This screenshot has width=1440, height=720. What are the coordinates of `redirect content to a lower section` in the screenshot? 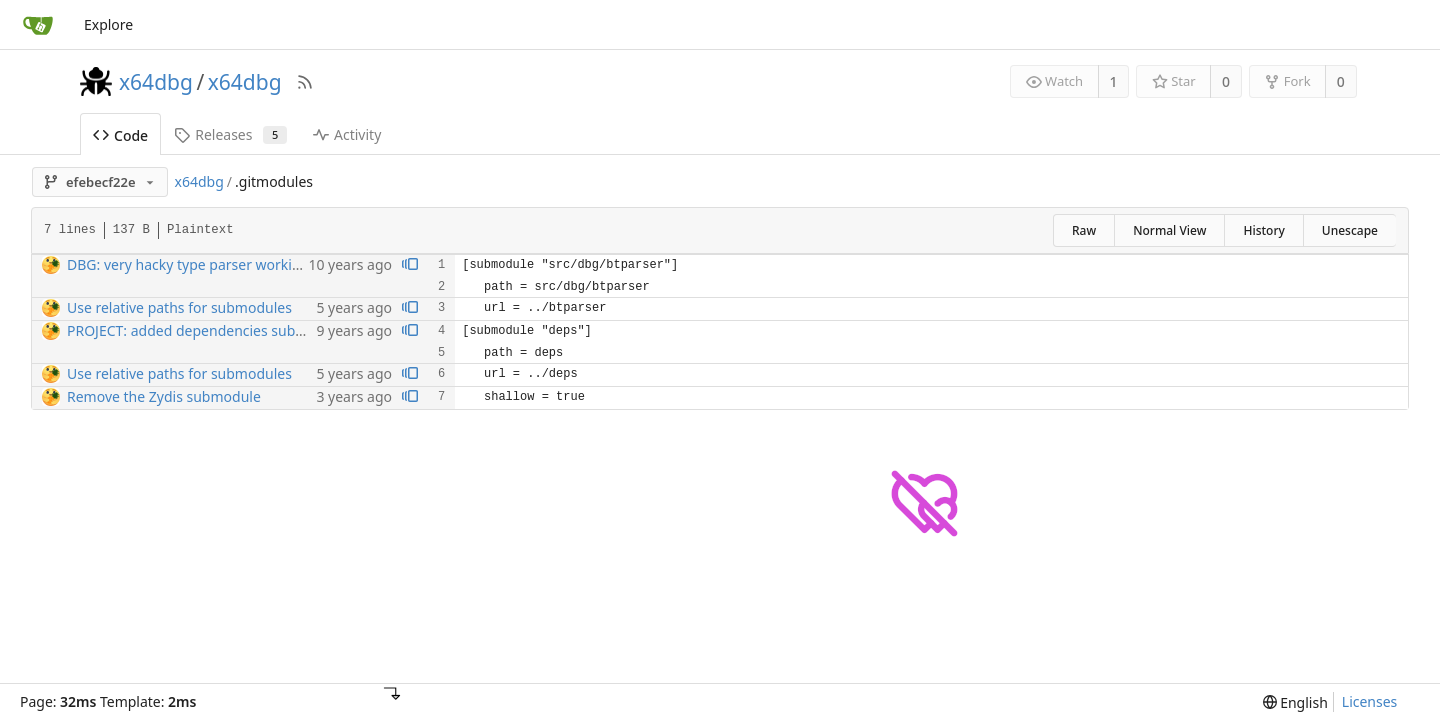 It's located at (392, 693).